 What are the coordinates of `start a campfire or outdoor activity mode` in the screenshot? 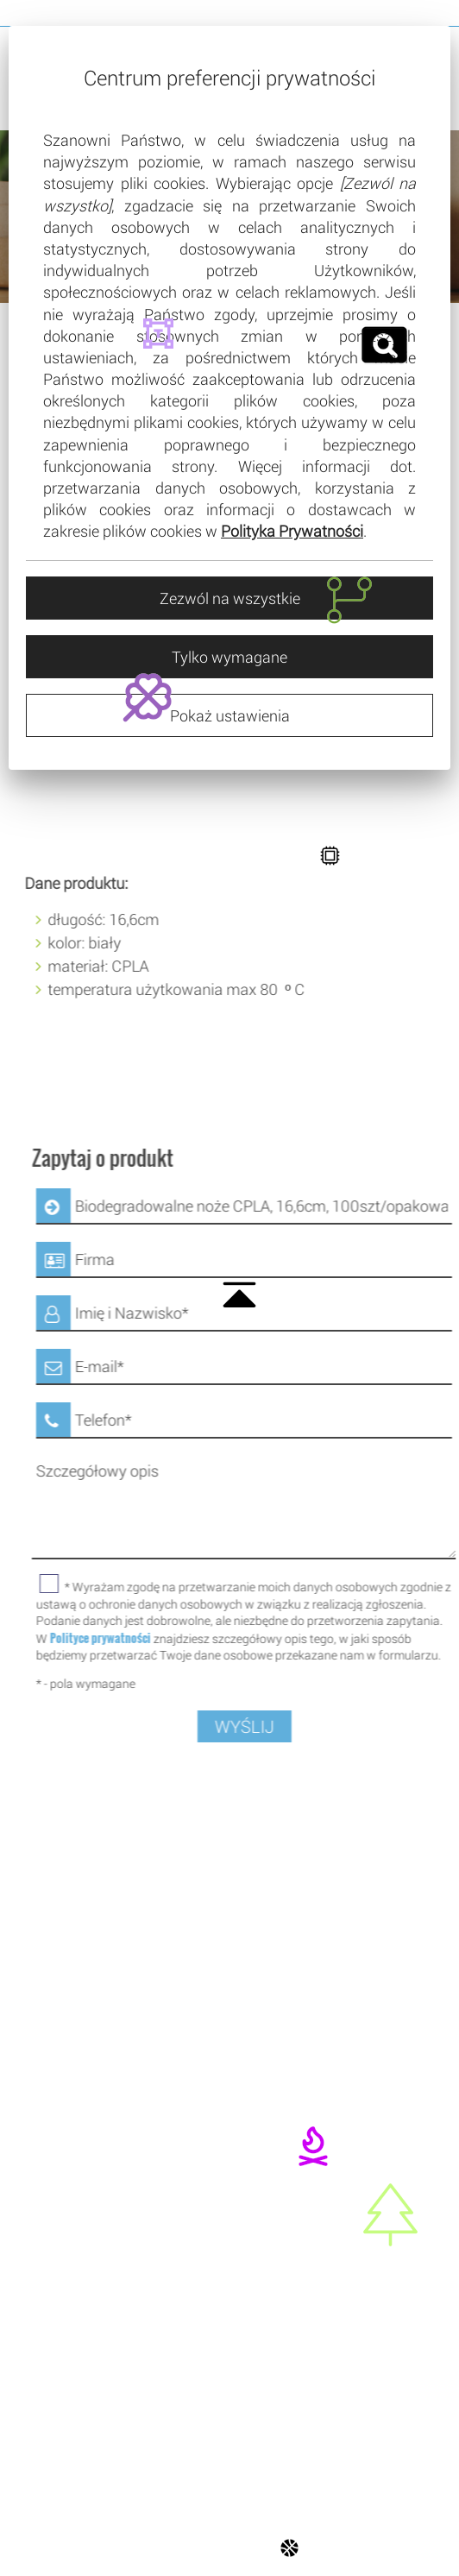 It's located at (313, 2146).